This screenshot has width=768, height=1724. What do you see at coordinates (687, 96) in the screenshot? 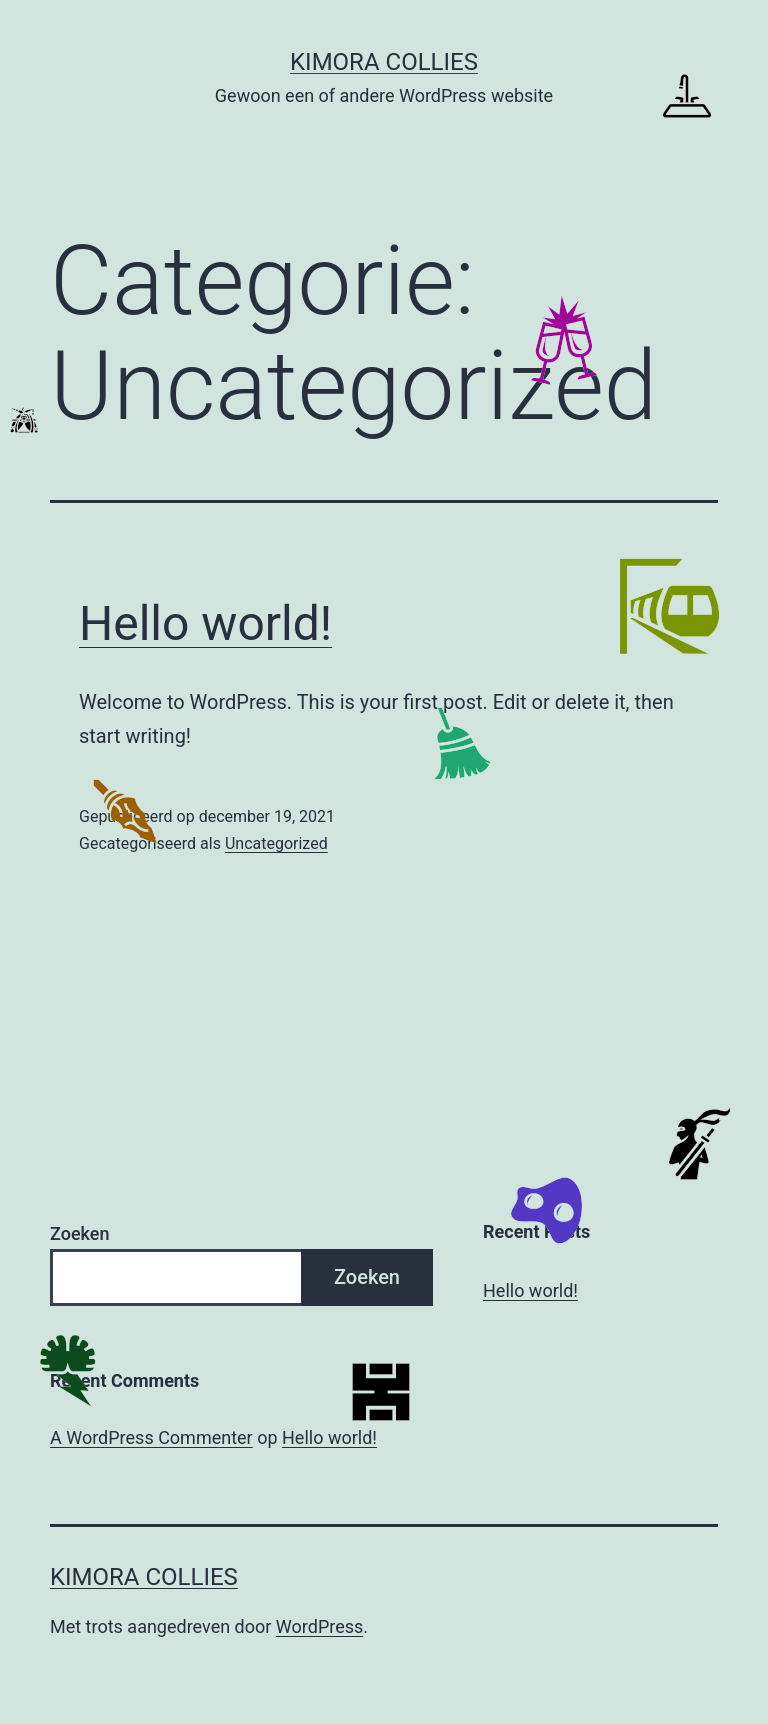
I see `kitchen or bathroom fixtures category` at bounding box center [687, 96].